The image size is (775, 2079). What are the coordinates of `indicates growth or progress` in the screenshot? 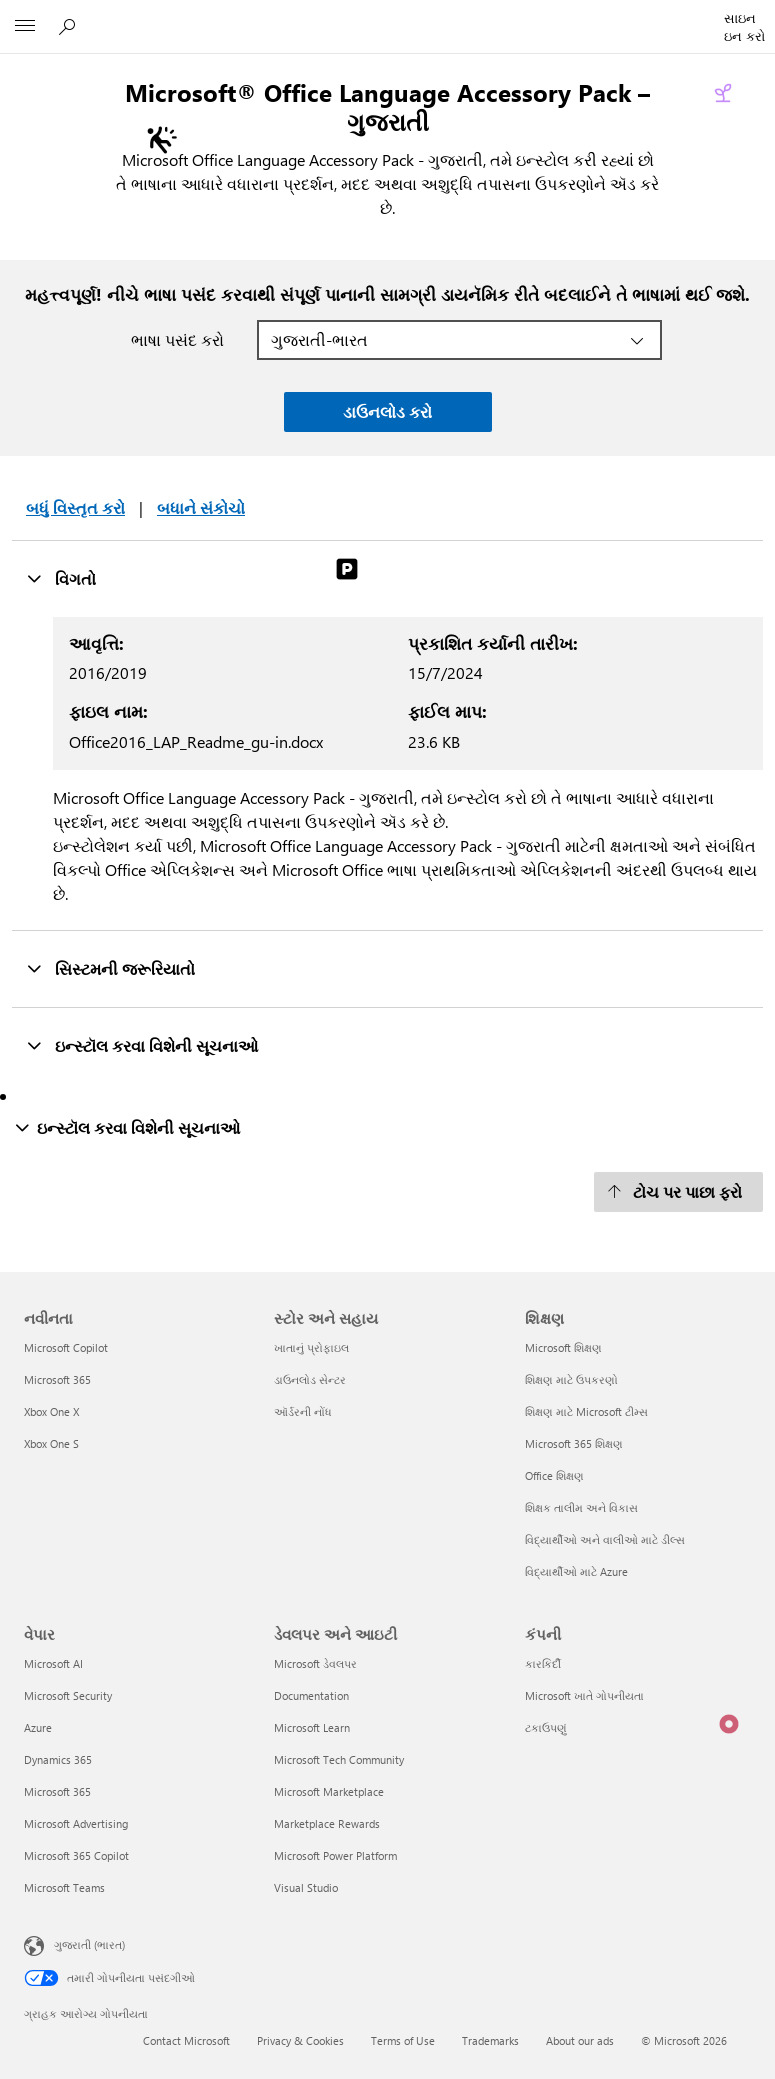 It's located at (723, 93).